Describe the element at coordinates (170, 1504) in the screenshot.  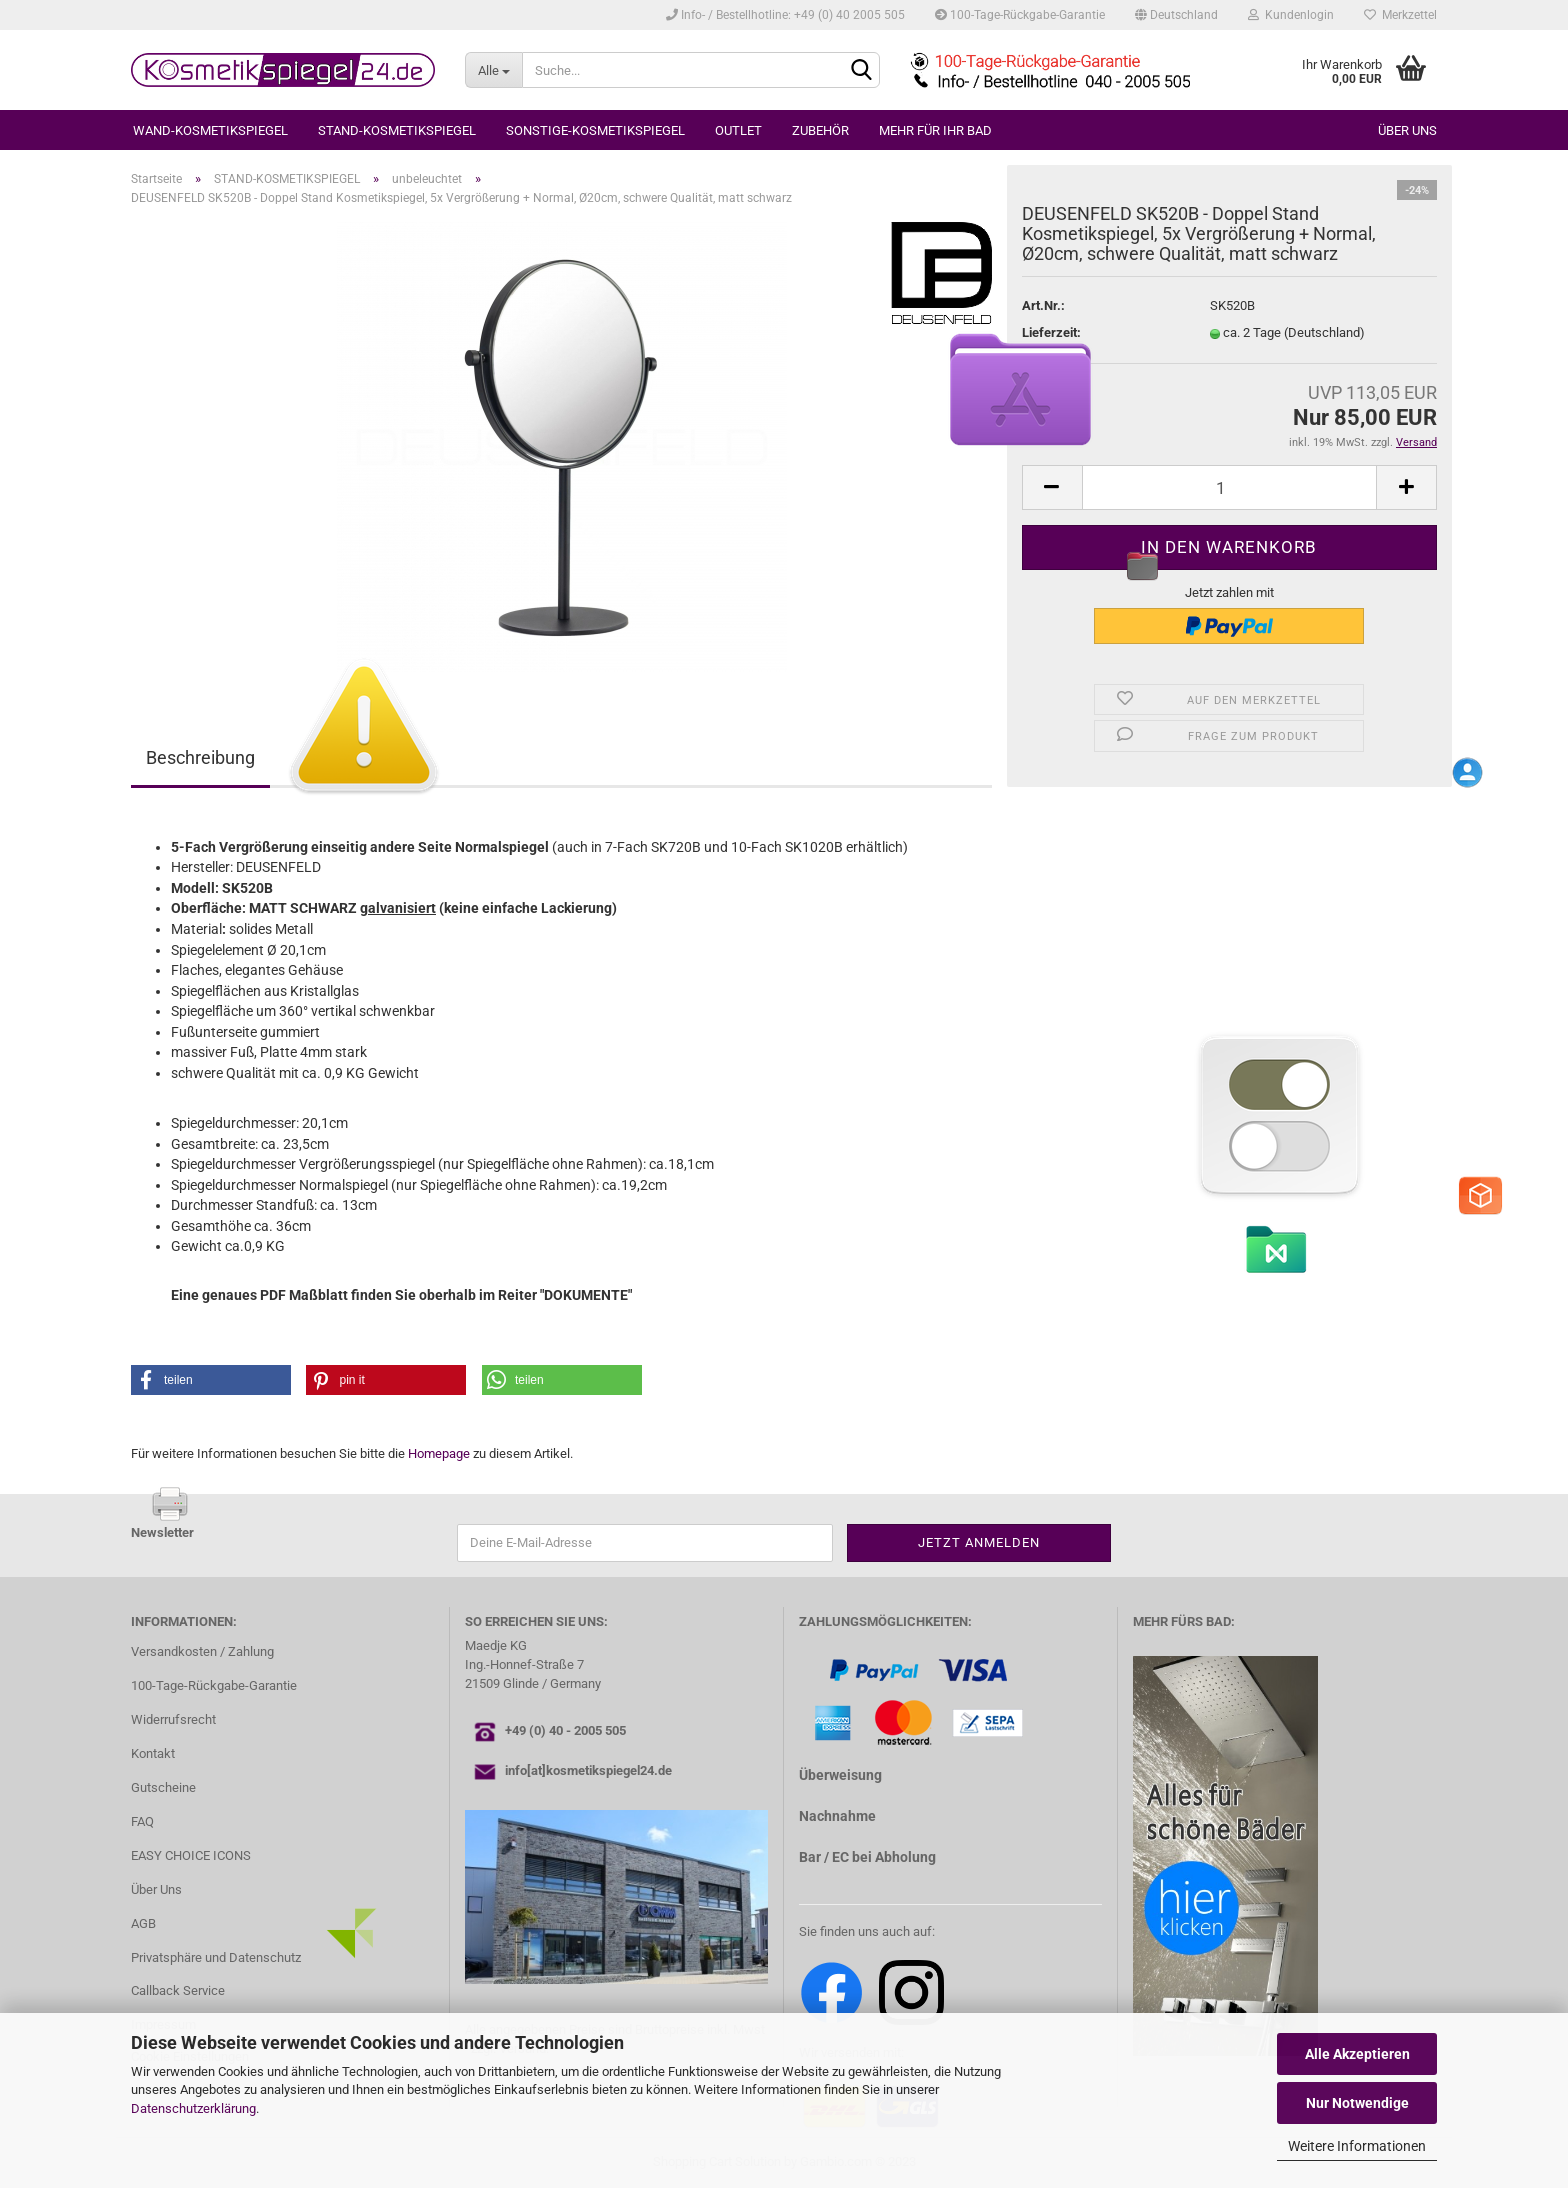
I see `access printer settings and devices` at that location.